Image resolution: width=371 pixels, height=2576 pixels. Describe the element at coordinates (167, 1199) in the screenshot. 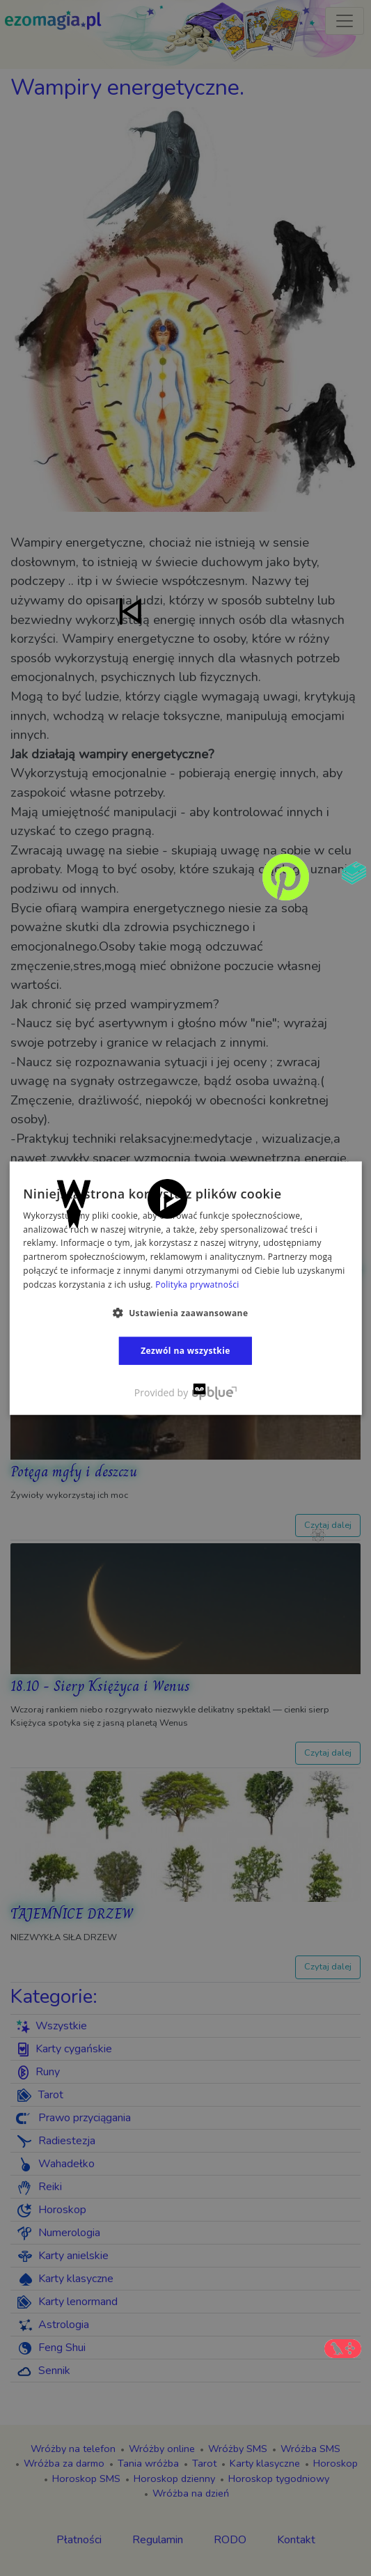

I see `open the NewPipe app` at that location.